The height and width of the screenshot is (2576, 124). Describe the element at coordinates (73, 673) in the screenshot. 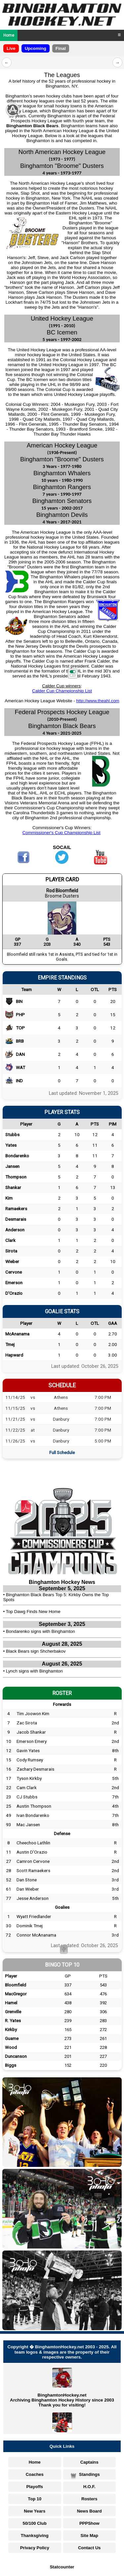

I see `open gnome tweaks settings` at that location.